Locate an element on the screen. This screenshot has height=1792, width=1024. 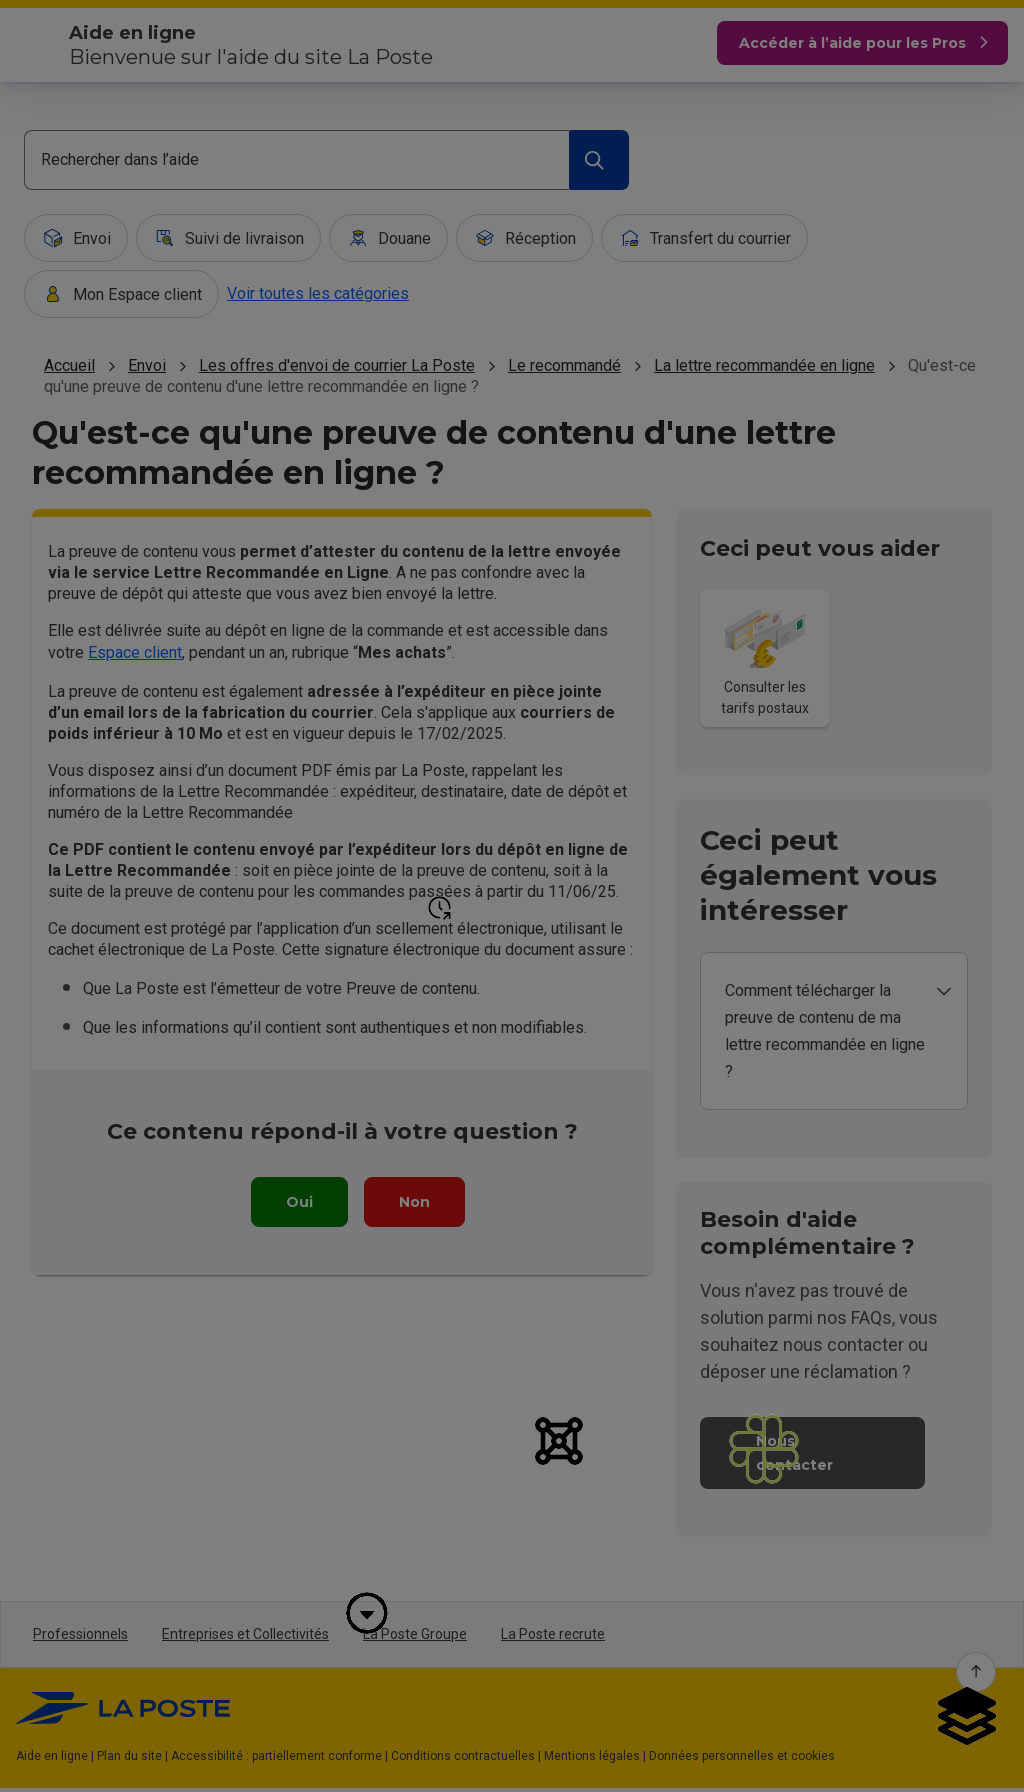
share a scheduled event or time is located at coordinates (439, 907).